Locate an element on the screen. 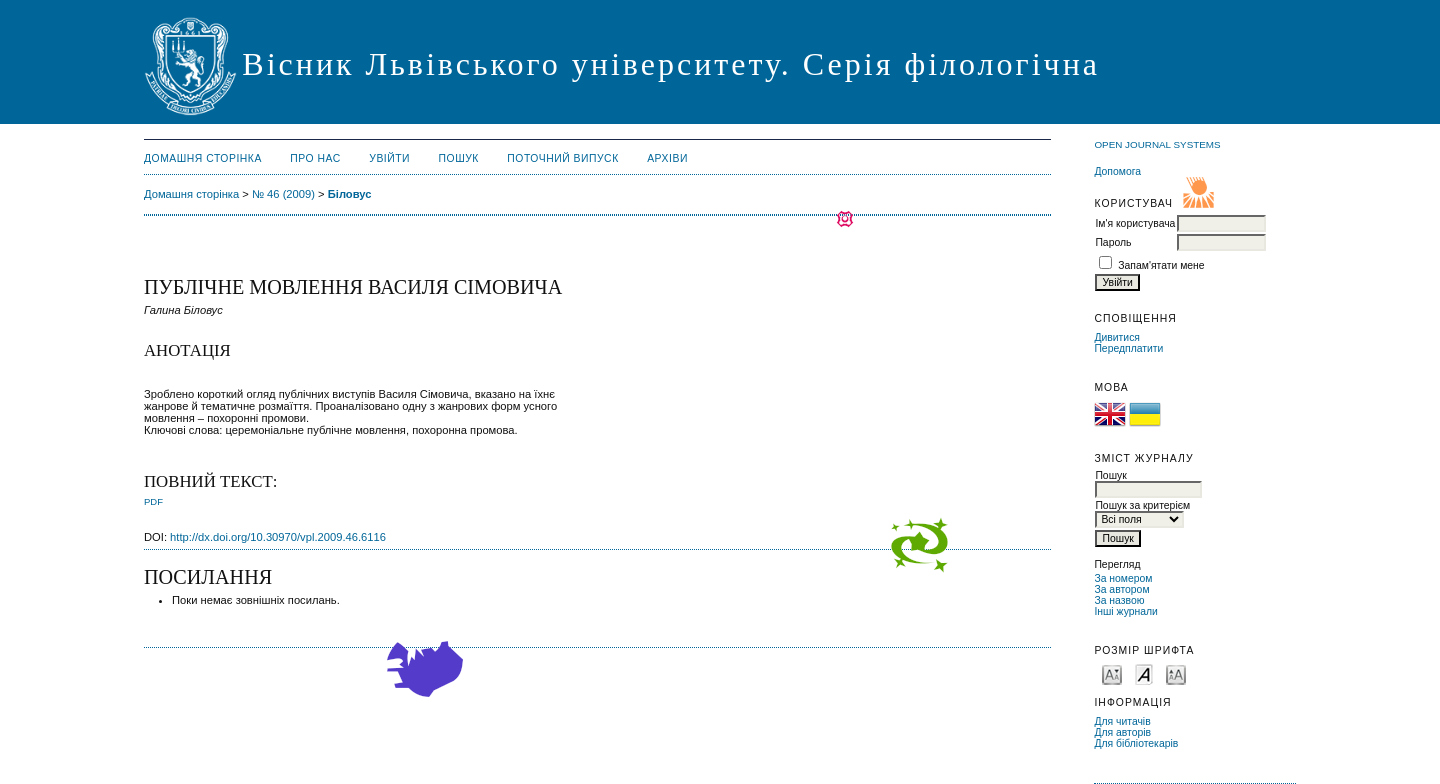 Image resolution: width=1440 pixels, height=784 pixels. open settings or configuration menu is located at coordinates (845, 219).